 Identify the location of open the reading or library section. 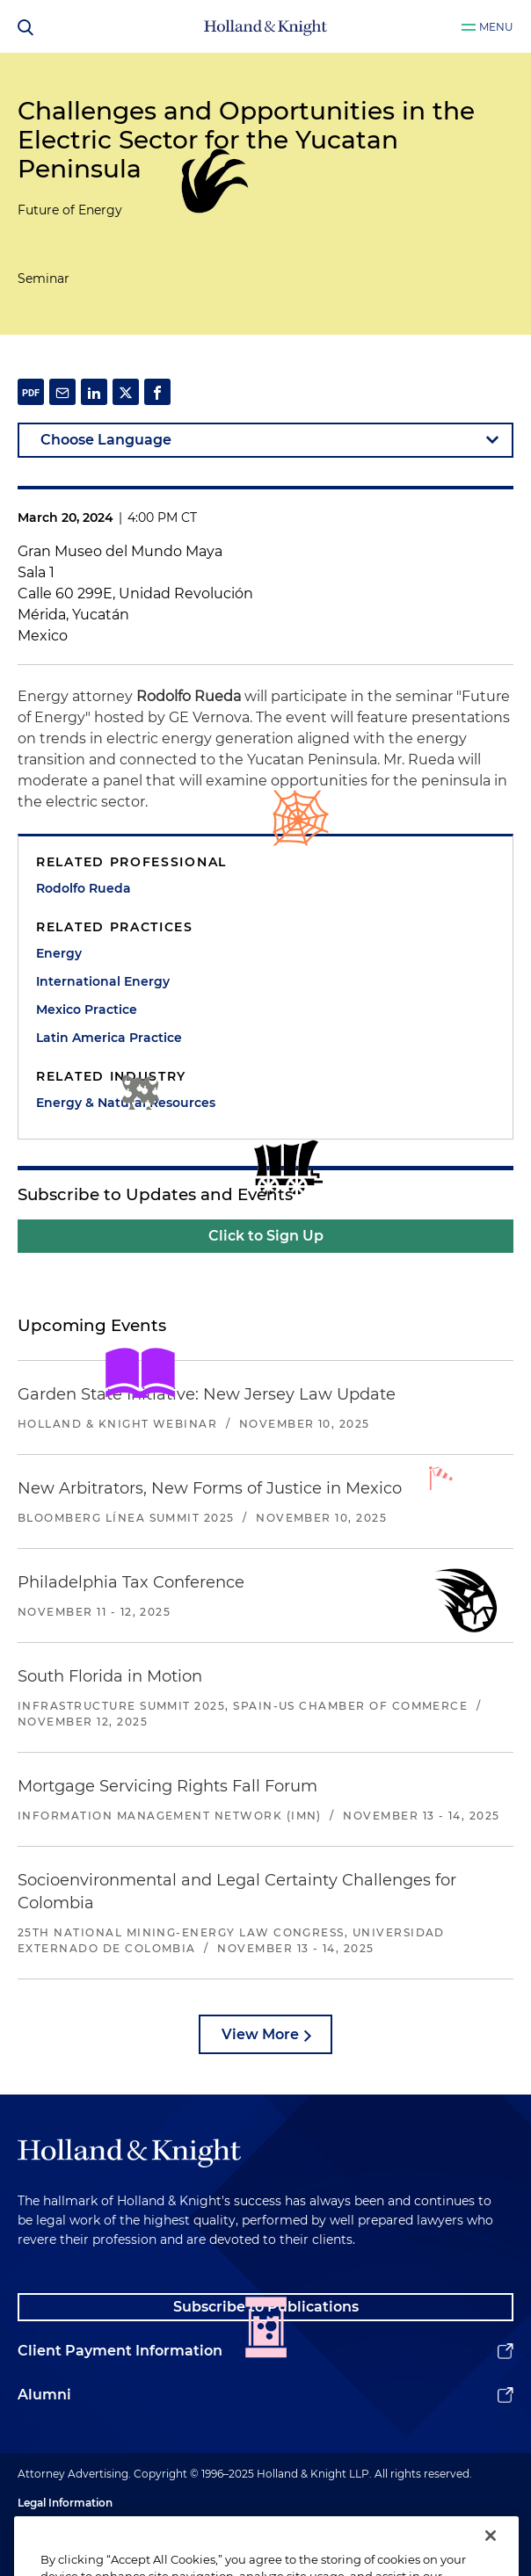
(140, 1372).